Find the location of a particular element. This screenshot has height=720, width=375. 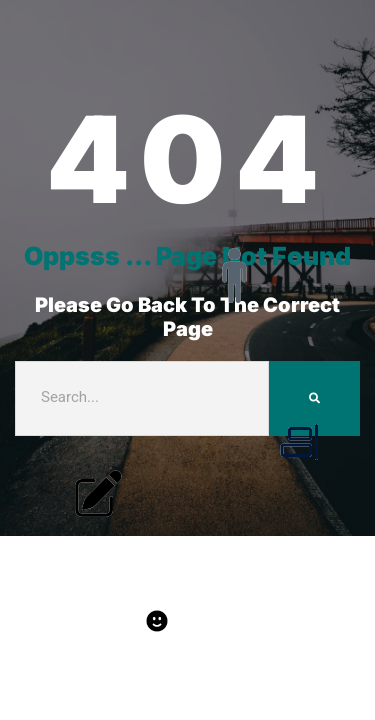

edit or compose a new document is located at coordinates (97, 494).